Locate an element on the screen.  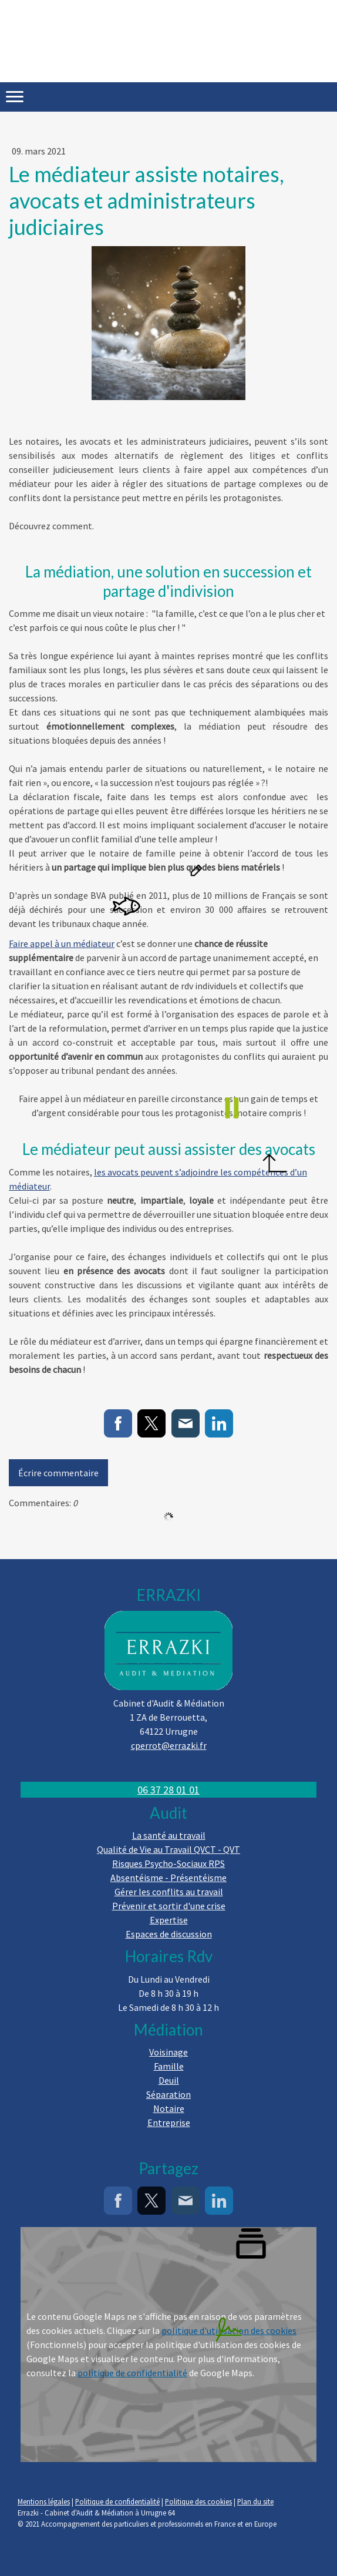
sign a document or form is located at coordinates (228, 2329).